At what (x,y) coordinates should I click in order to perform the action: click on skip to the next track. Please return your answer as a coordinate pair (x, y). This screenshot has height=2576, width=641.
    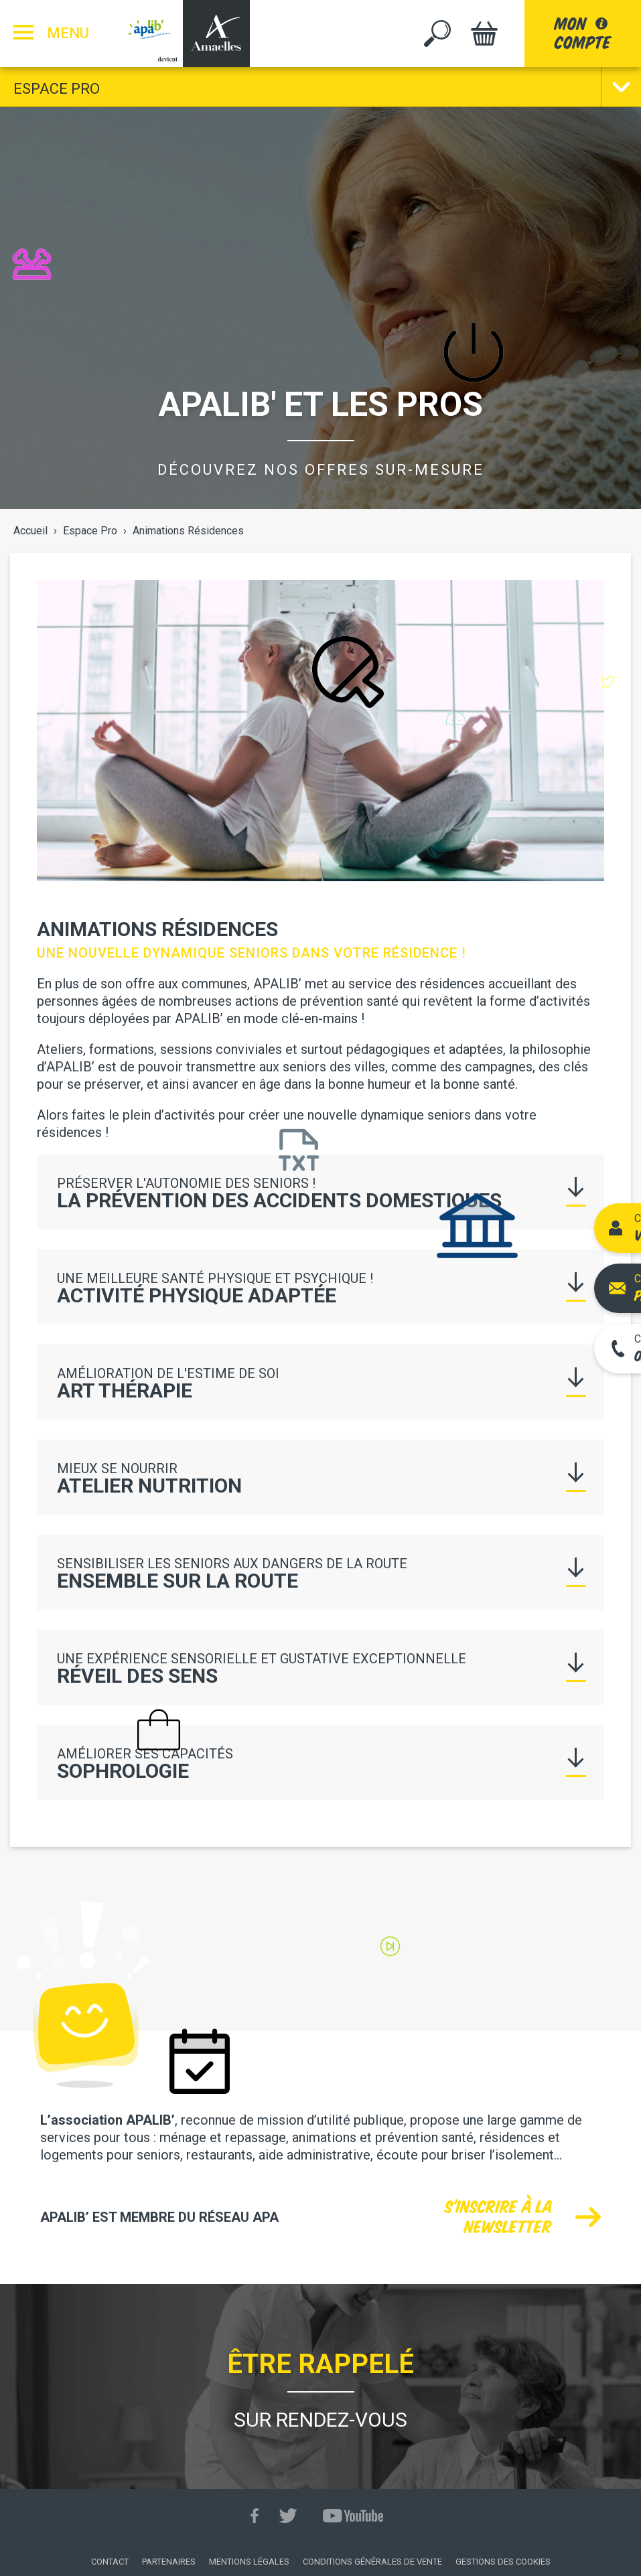
    Looking at the image, I should click on (390, 1946).